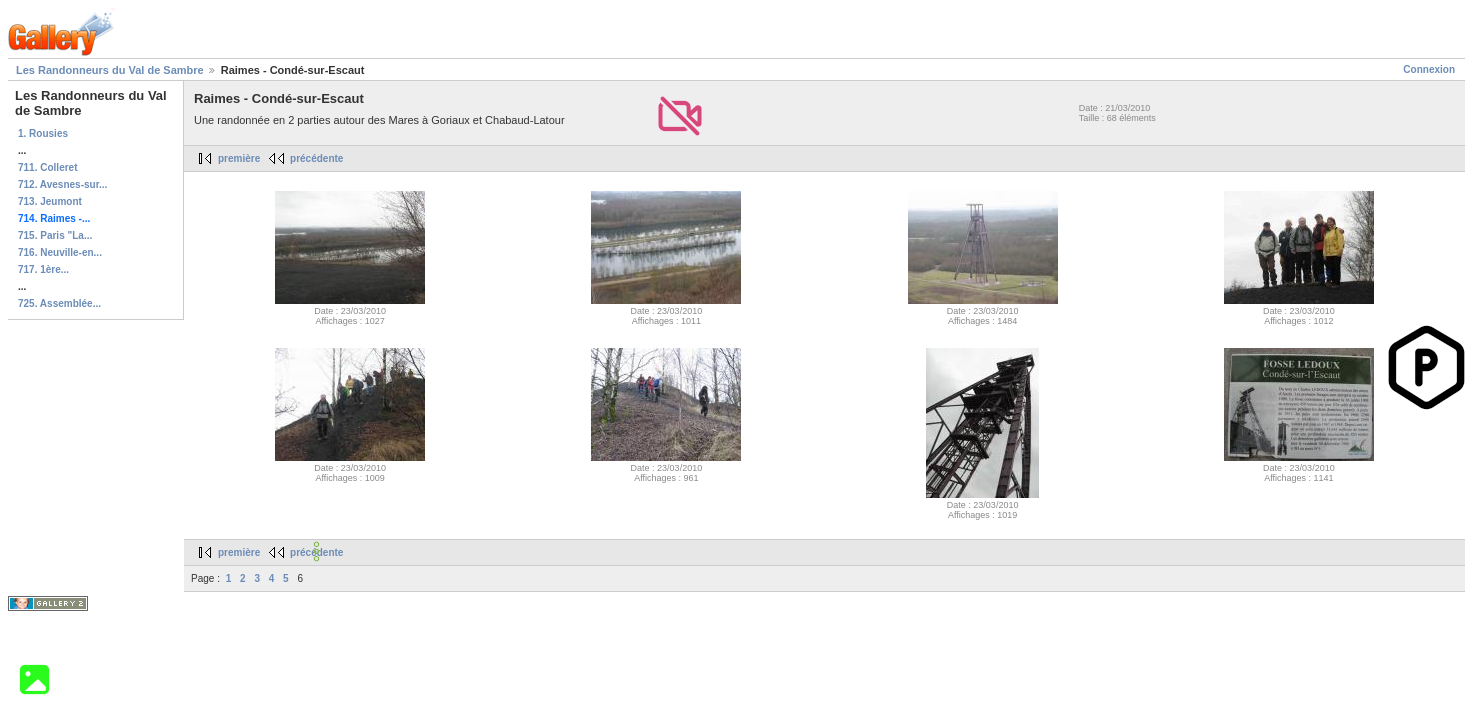 The width and height of the screenshot is (1473, 720). Describe the element at coordinates (34, 679) in the screenshot. I see `view image or photo` at that location.